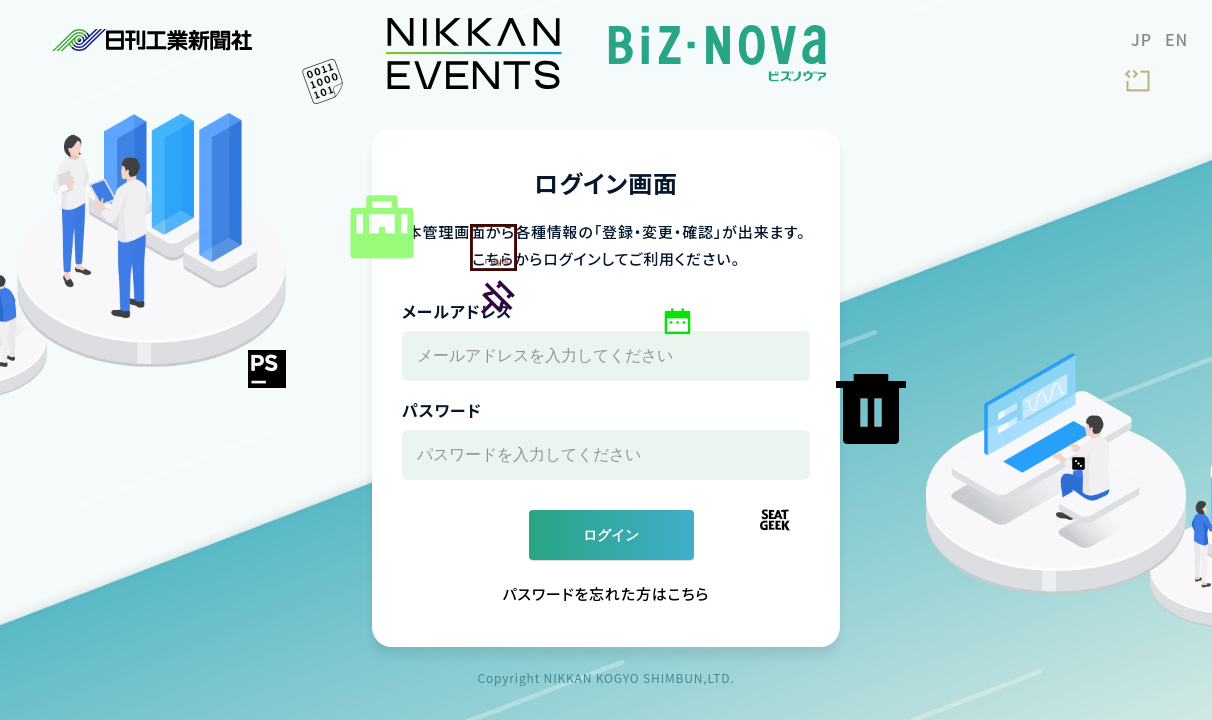 Image resolution: width=1212 pixels, height=720 pixels. What do you see at coordinates (775, 520) in the screenshot?
I see `open the SeatGeek app` at bounding box center [775, 520].